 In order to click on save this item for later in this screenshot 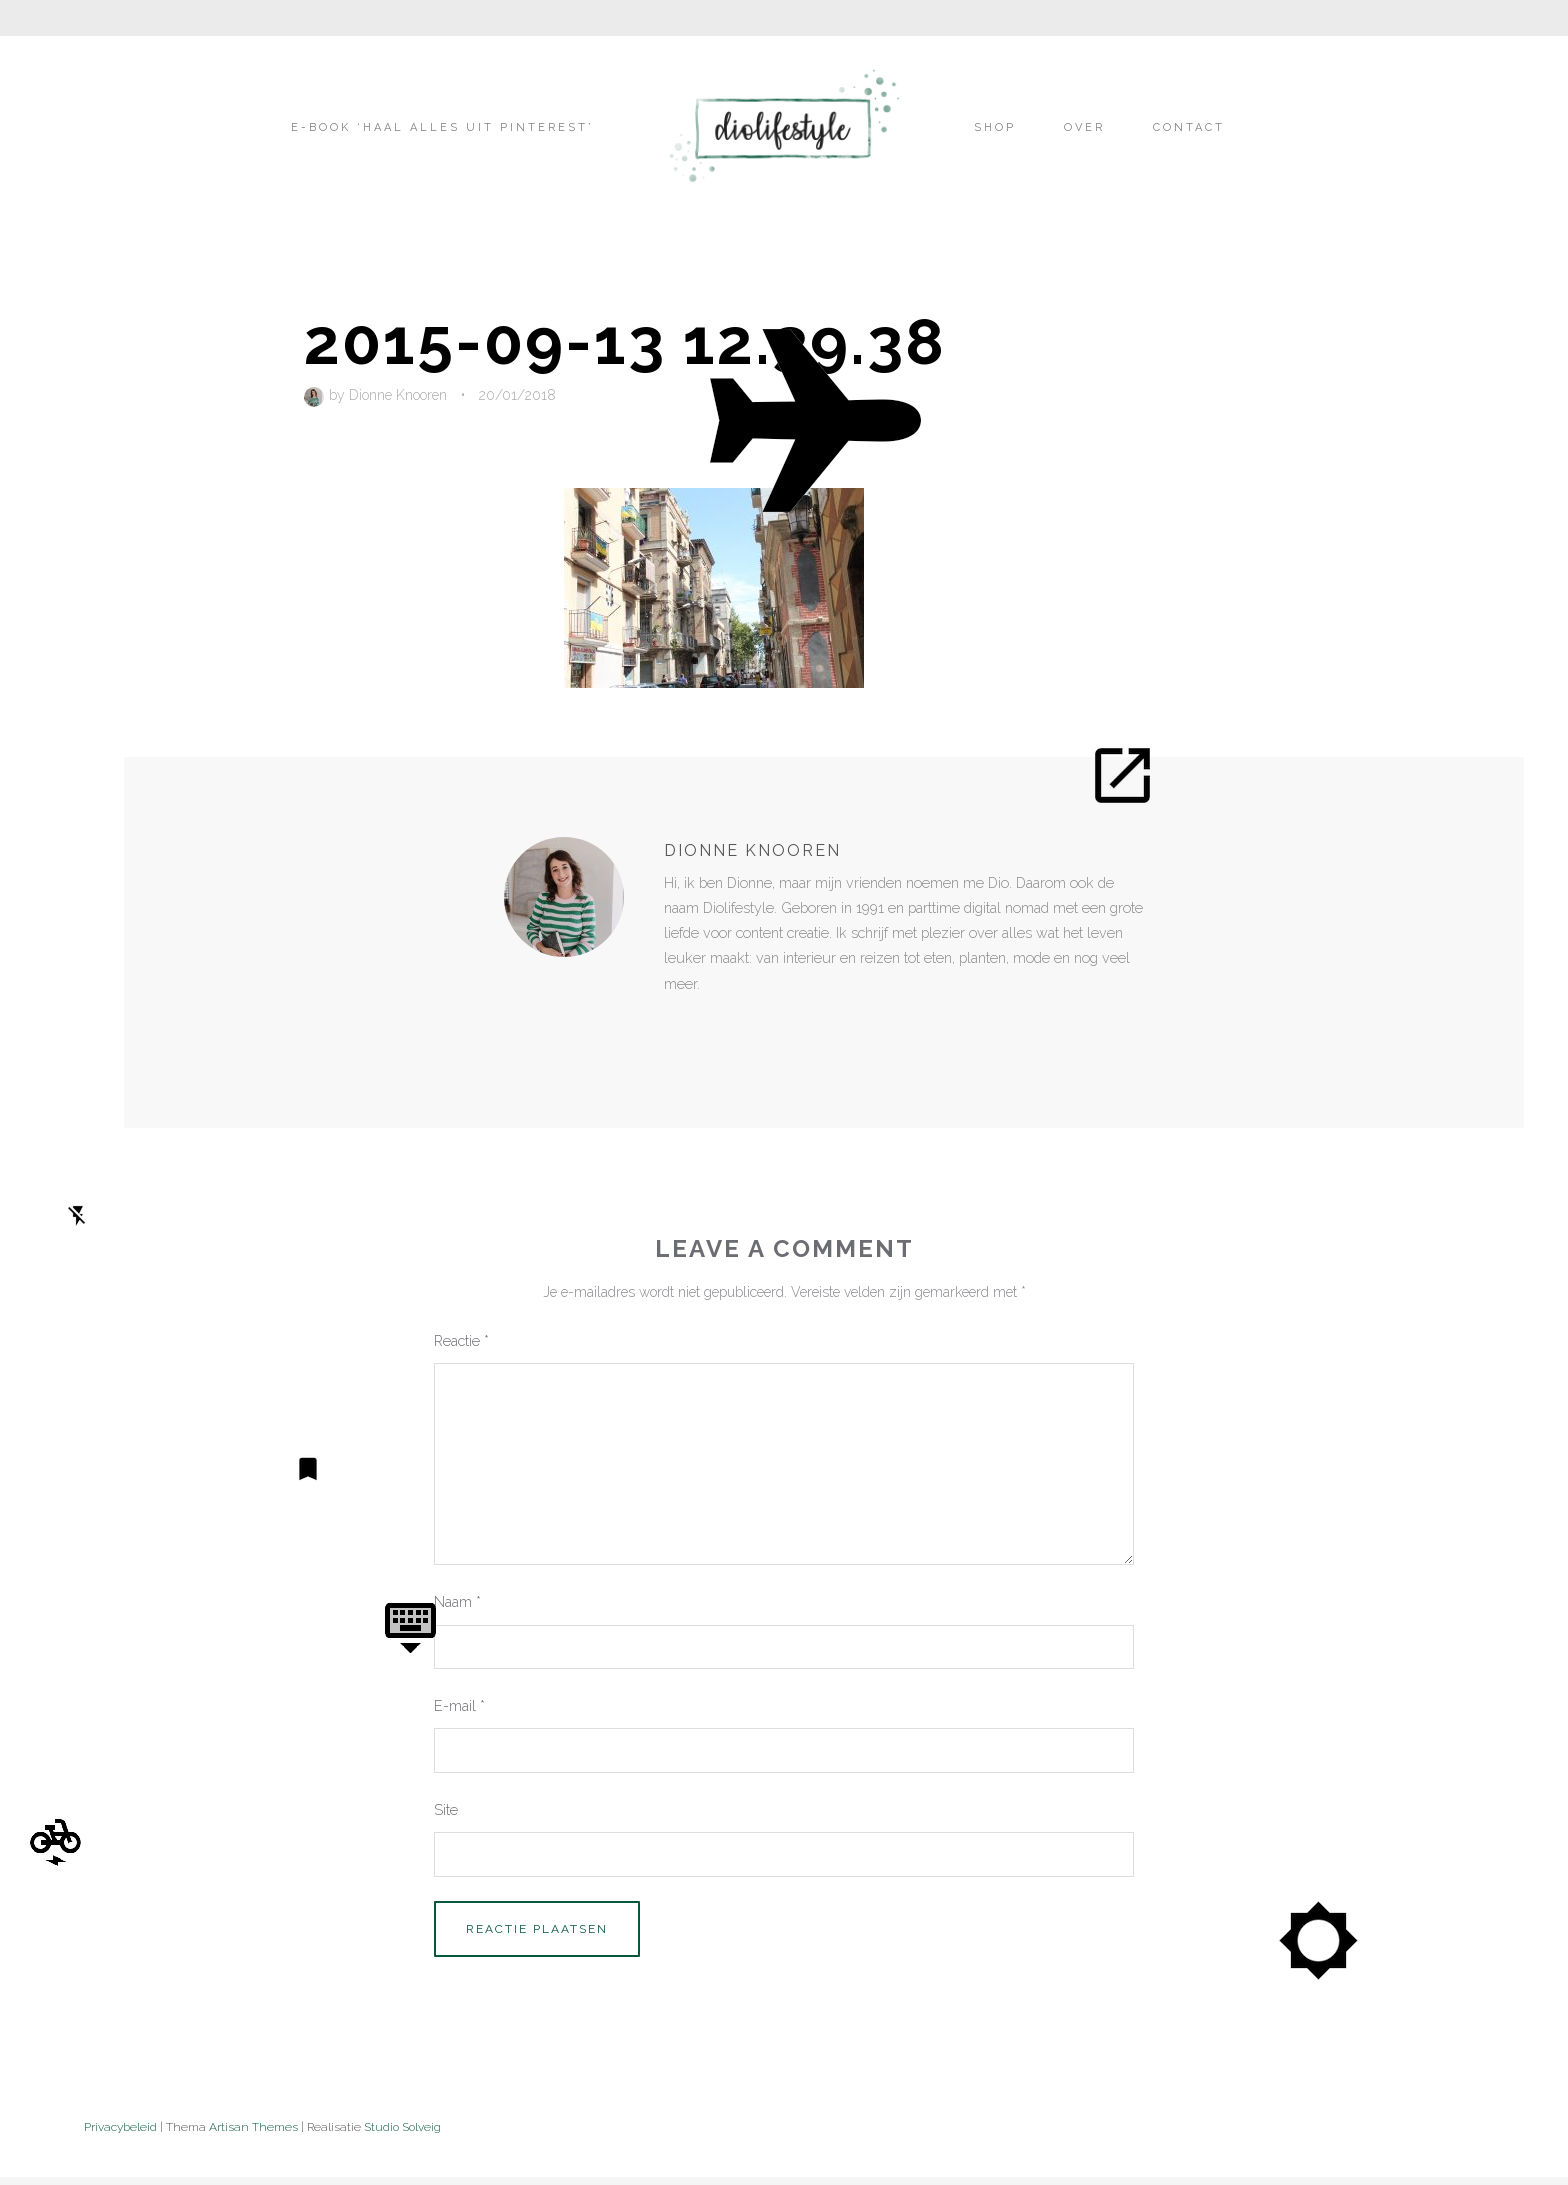, I will do `click(308, 1469)`.